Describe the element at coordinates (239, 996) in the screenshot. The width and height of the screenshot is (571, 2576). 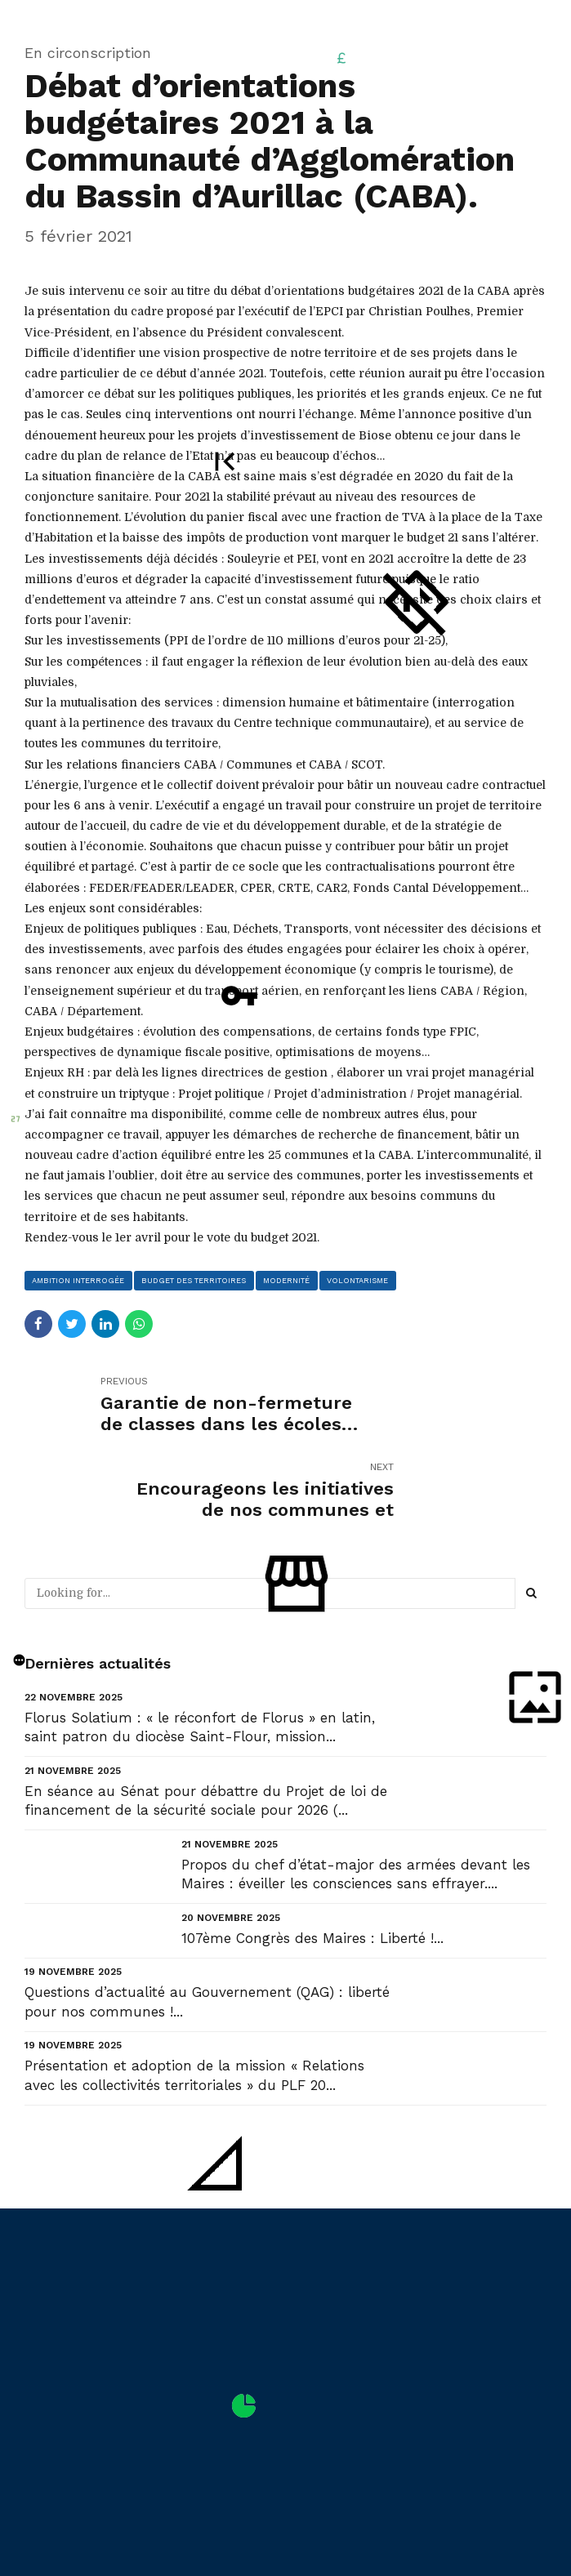
I see `access VPN or secure connection settings` at that location.